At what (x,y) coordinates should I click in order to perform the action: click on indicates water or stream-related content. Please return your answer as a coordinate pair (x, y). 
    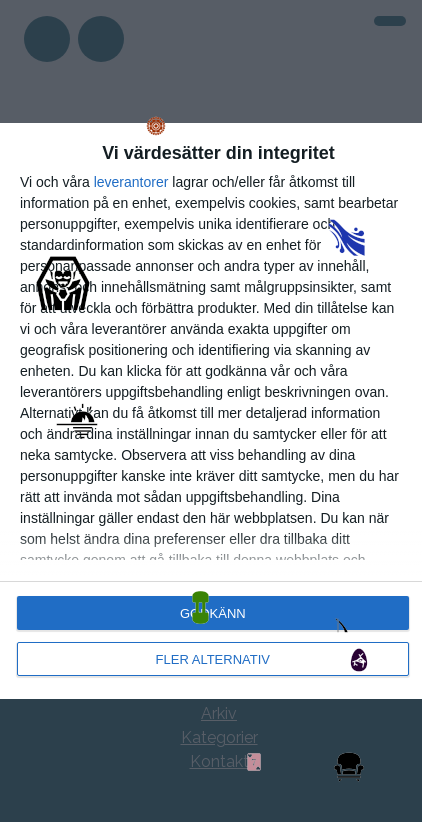
    Looking at the image, I should click on (346, 237).